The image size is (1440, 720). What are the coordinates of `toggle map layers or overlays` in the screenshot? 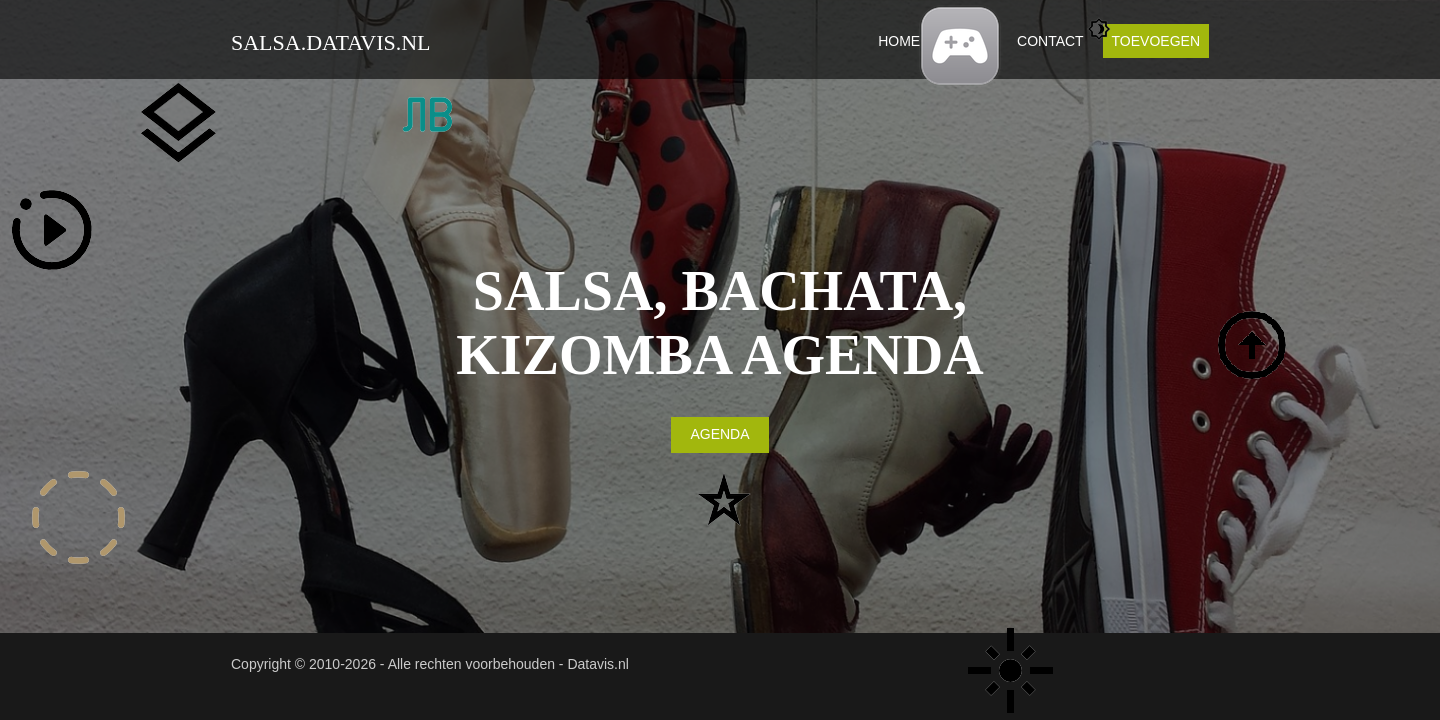 It's located at (178, 124).